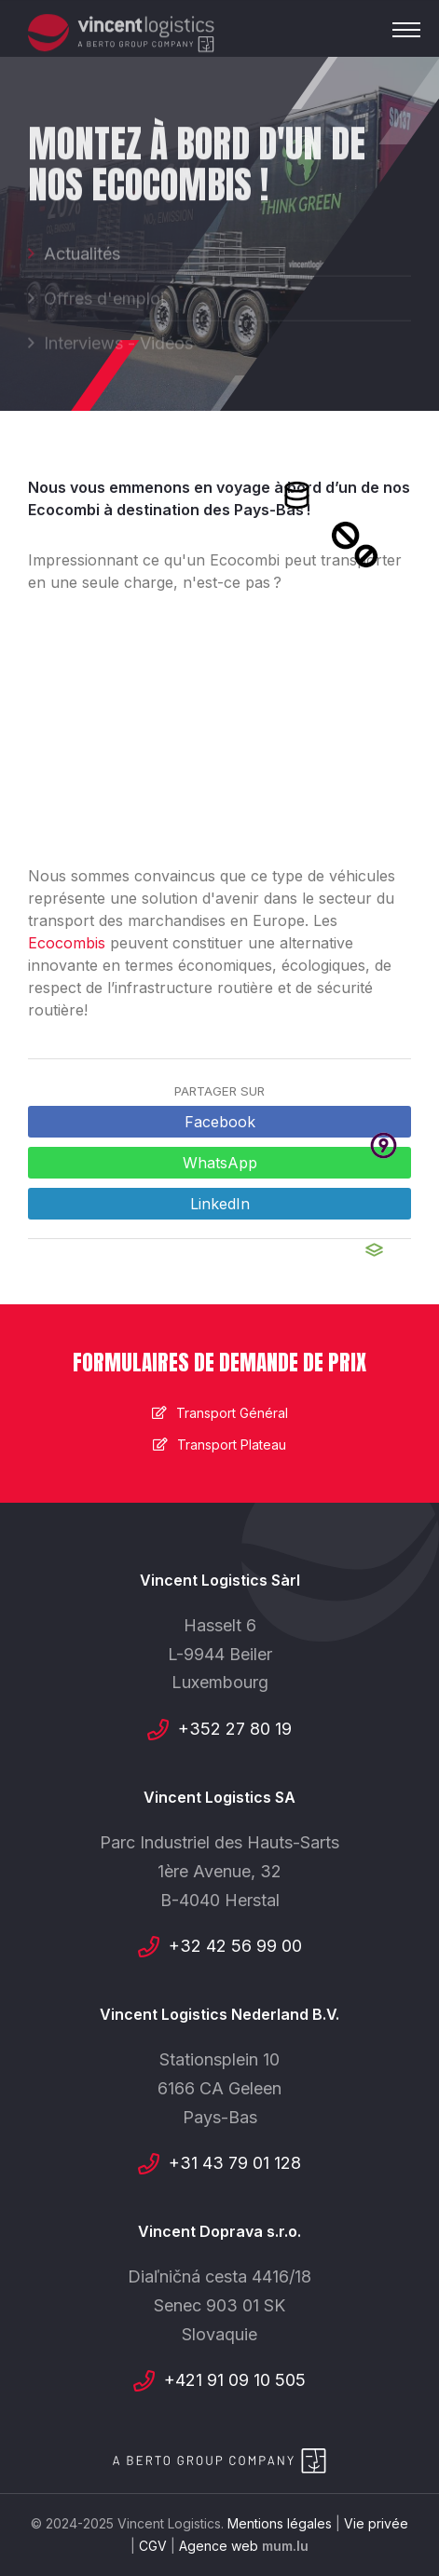 The width and height of the screenshot is (439, 2576). I want to click on access database or data storage, so click(296, 495).